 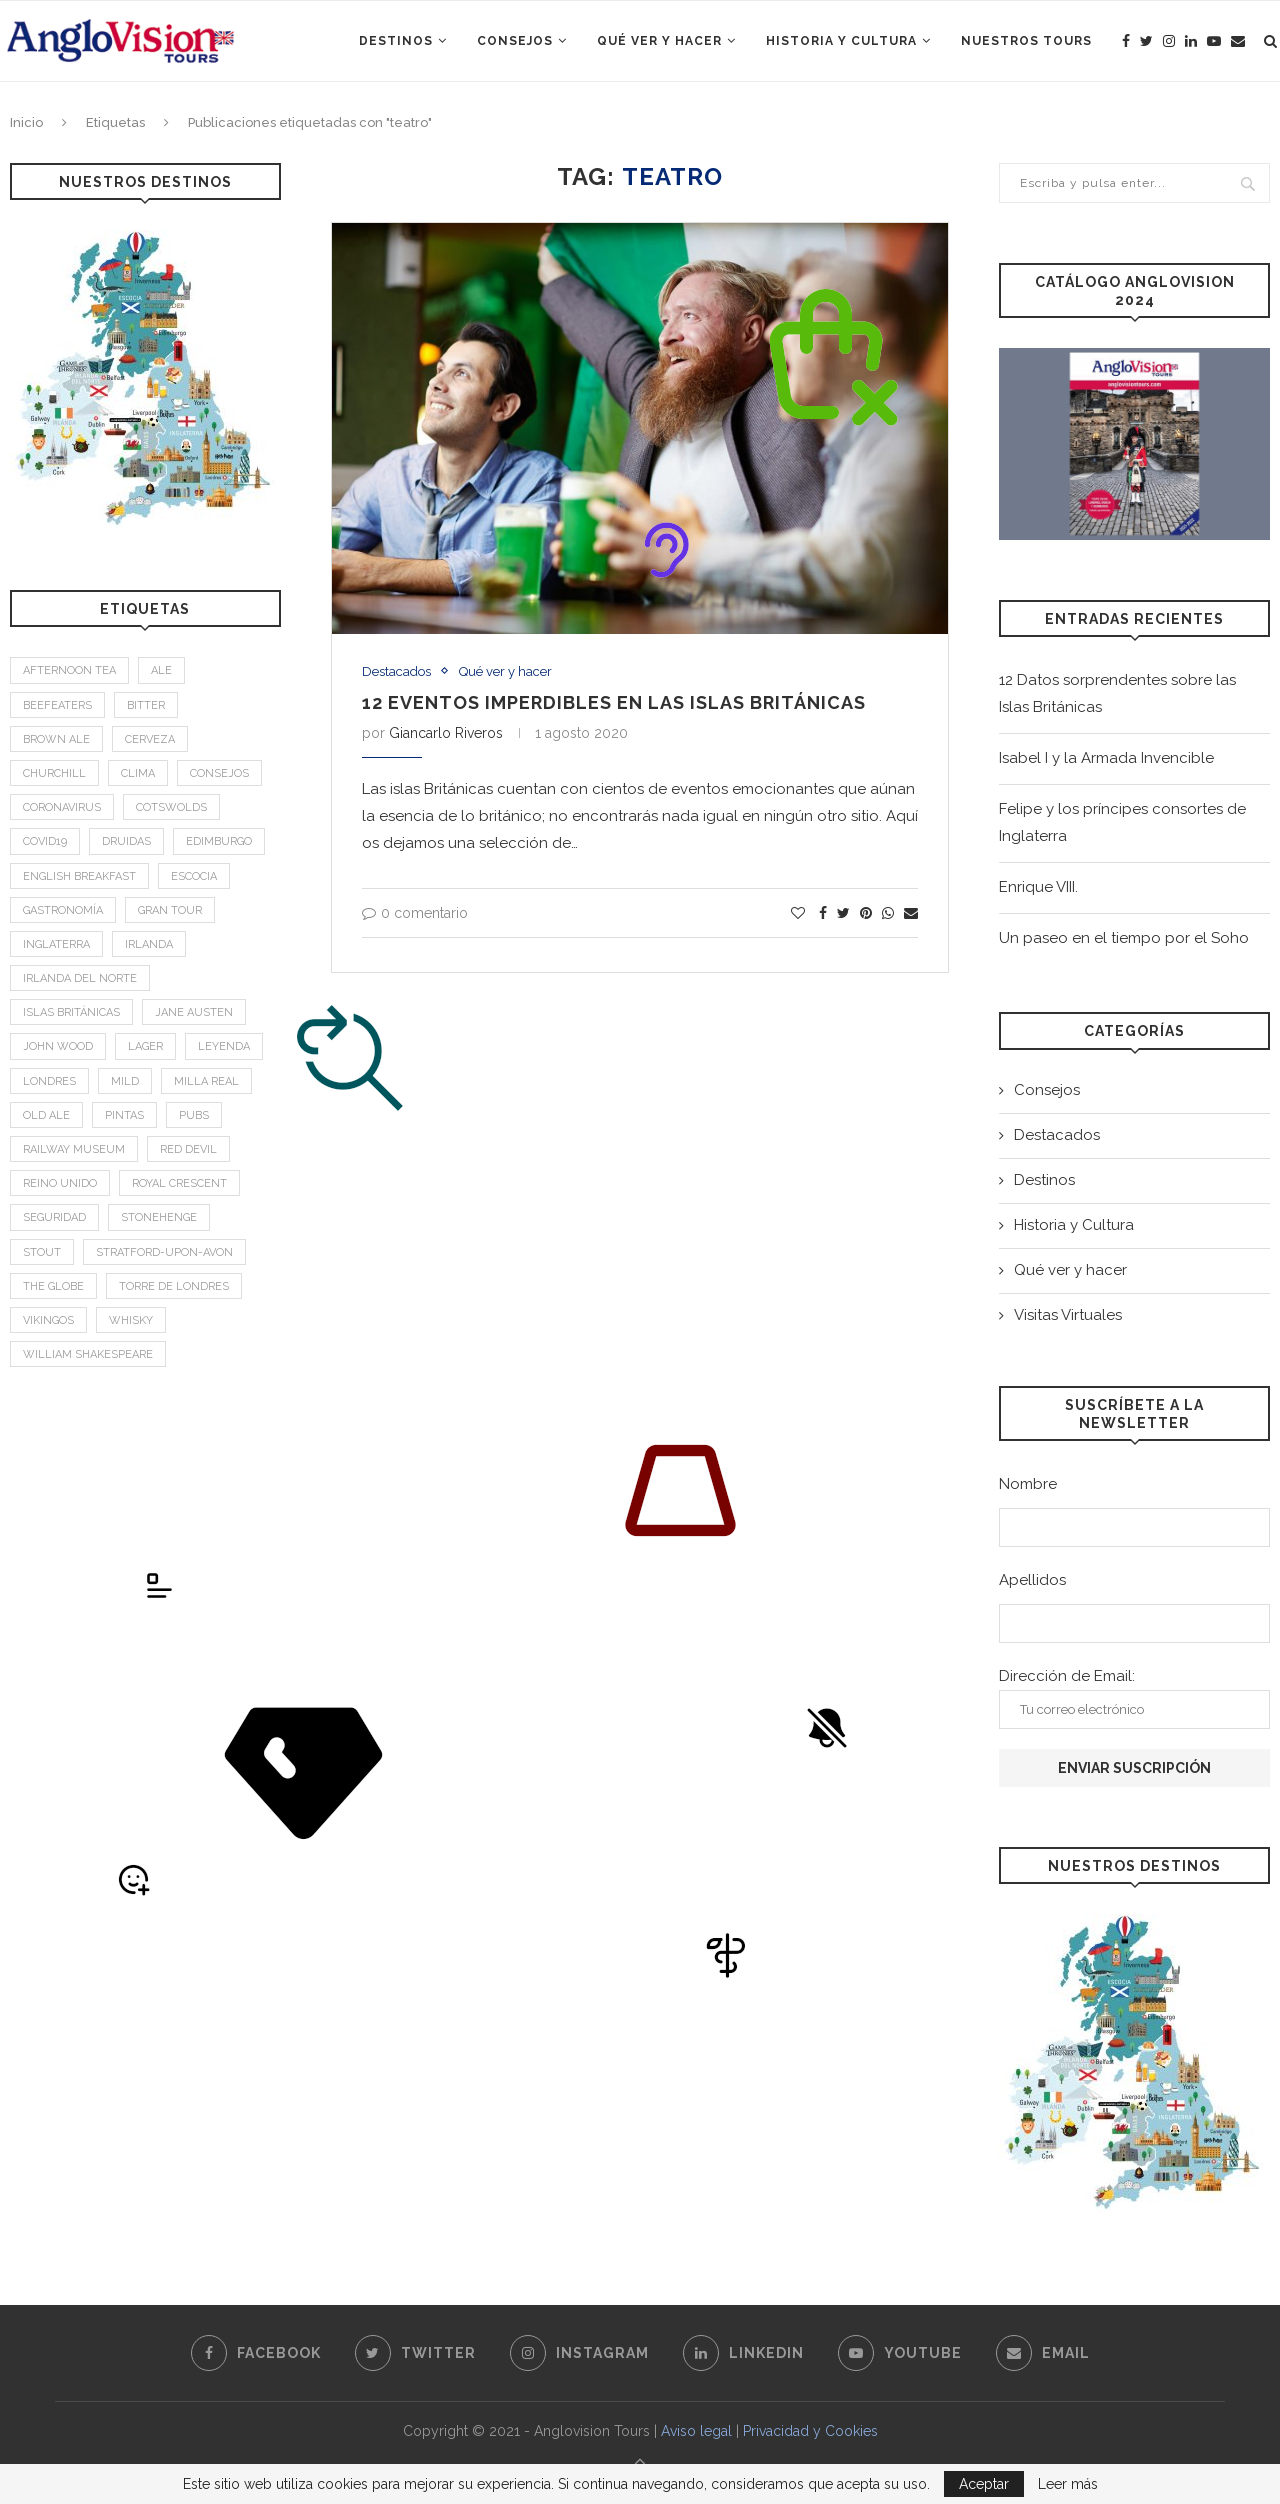 I want to click on indicates premium or pro membership status, so click(x=303, y=1770).